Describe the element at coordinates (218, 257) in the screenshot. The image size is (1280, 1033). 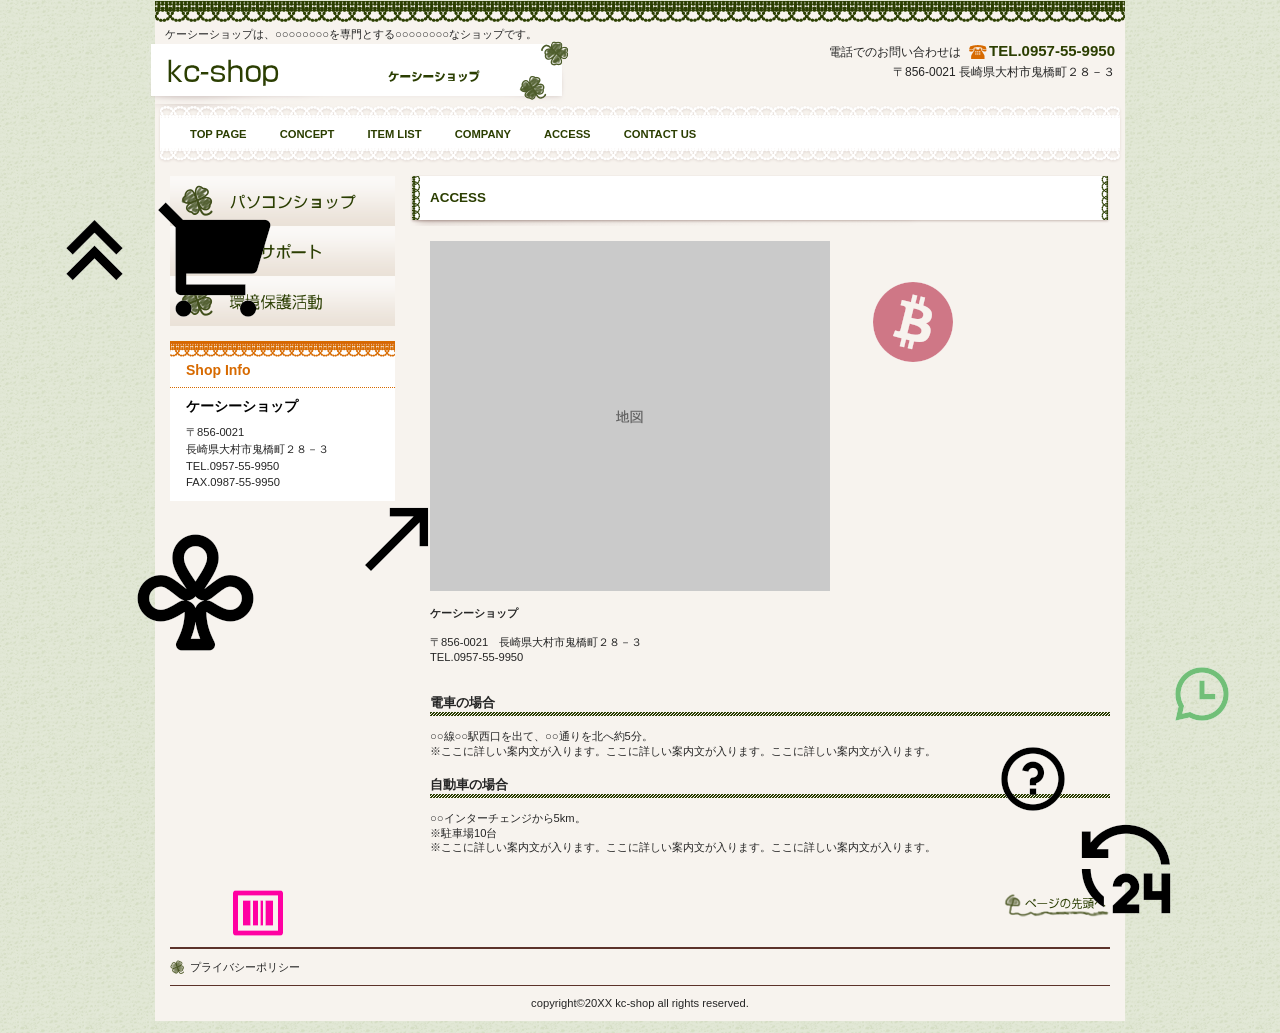
I see `view your shopping cart` at that location.